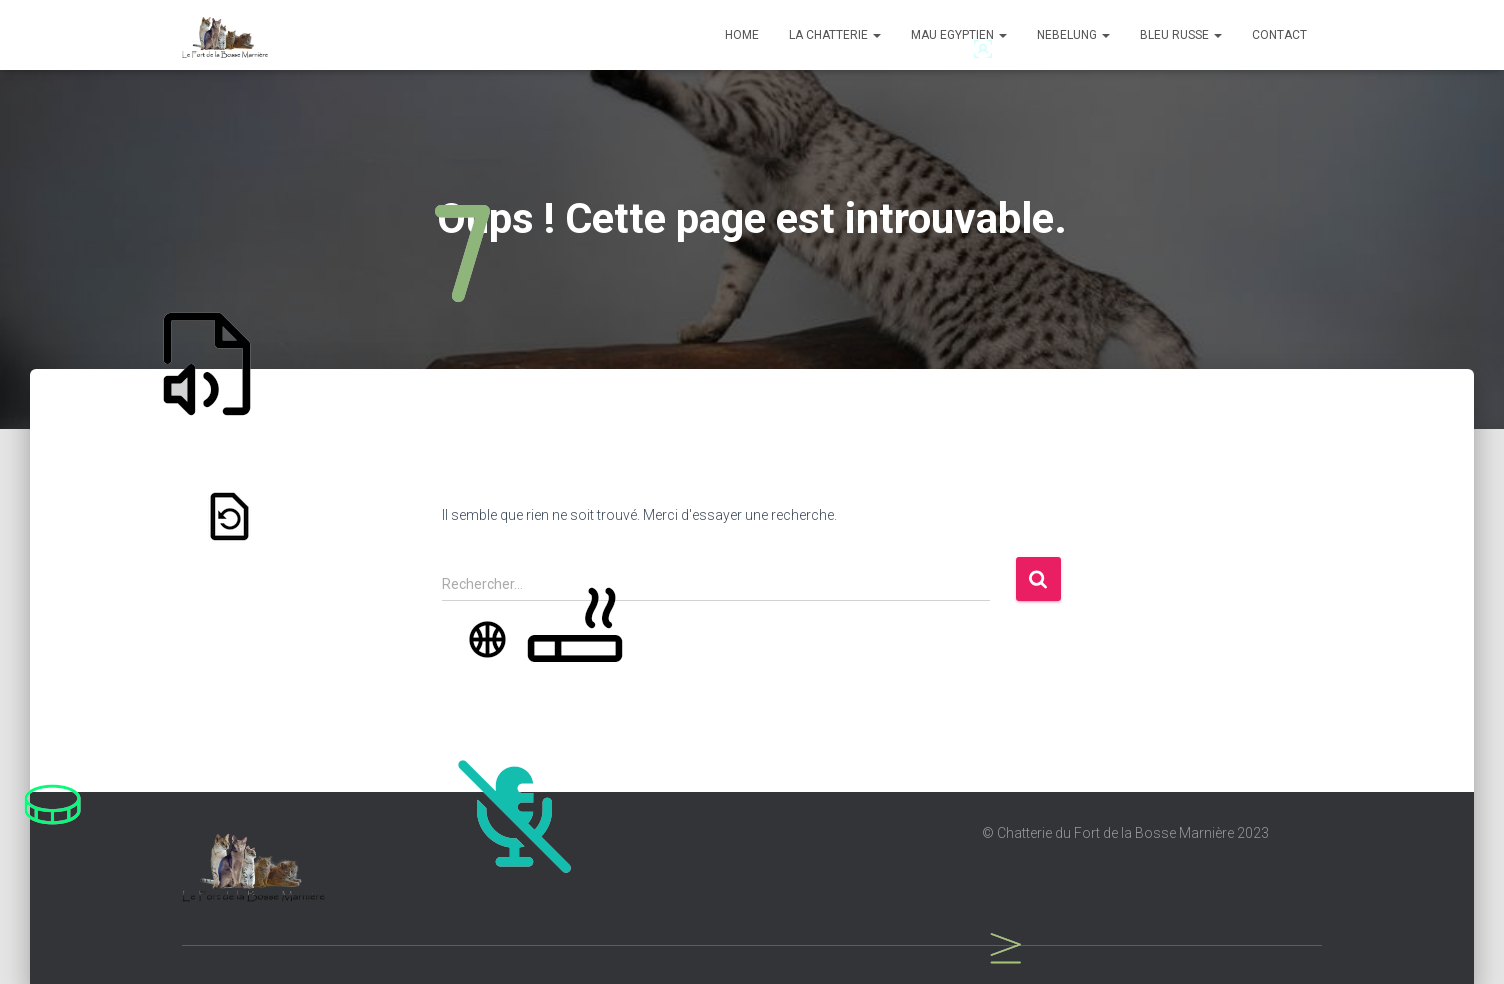  What do you see at coordinates (207, 364) in the screenshot?
I see `open an audio file` at bounding box center [207, 364].